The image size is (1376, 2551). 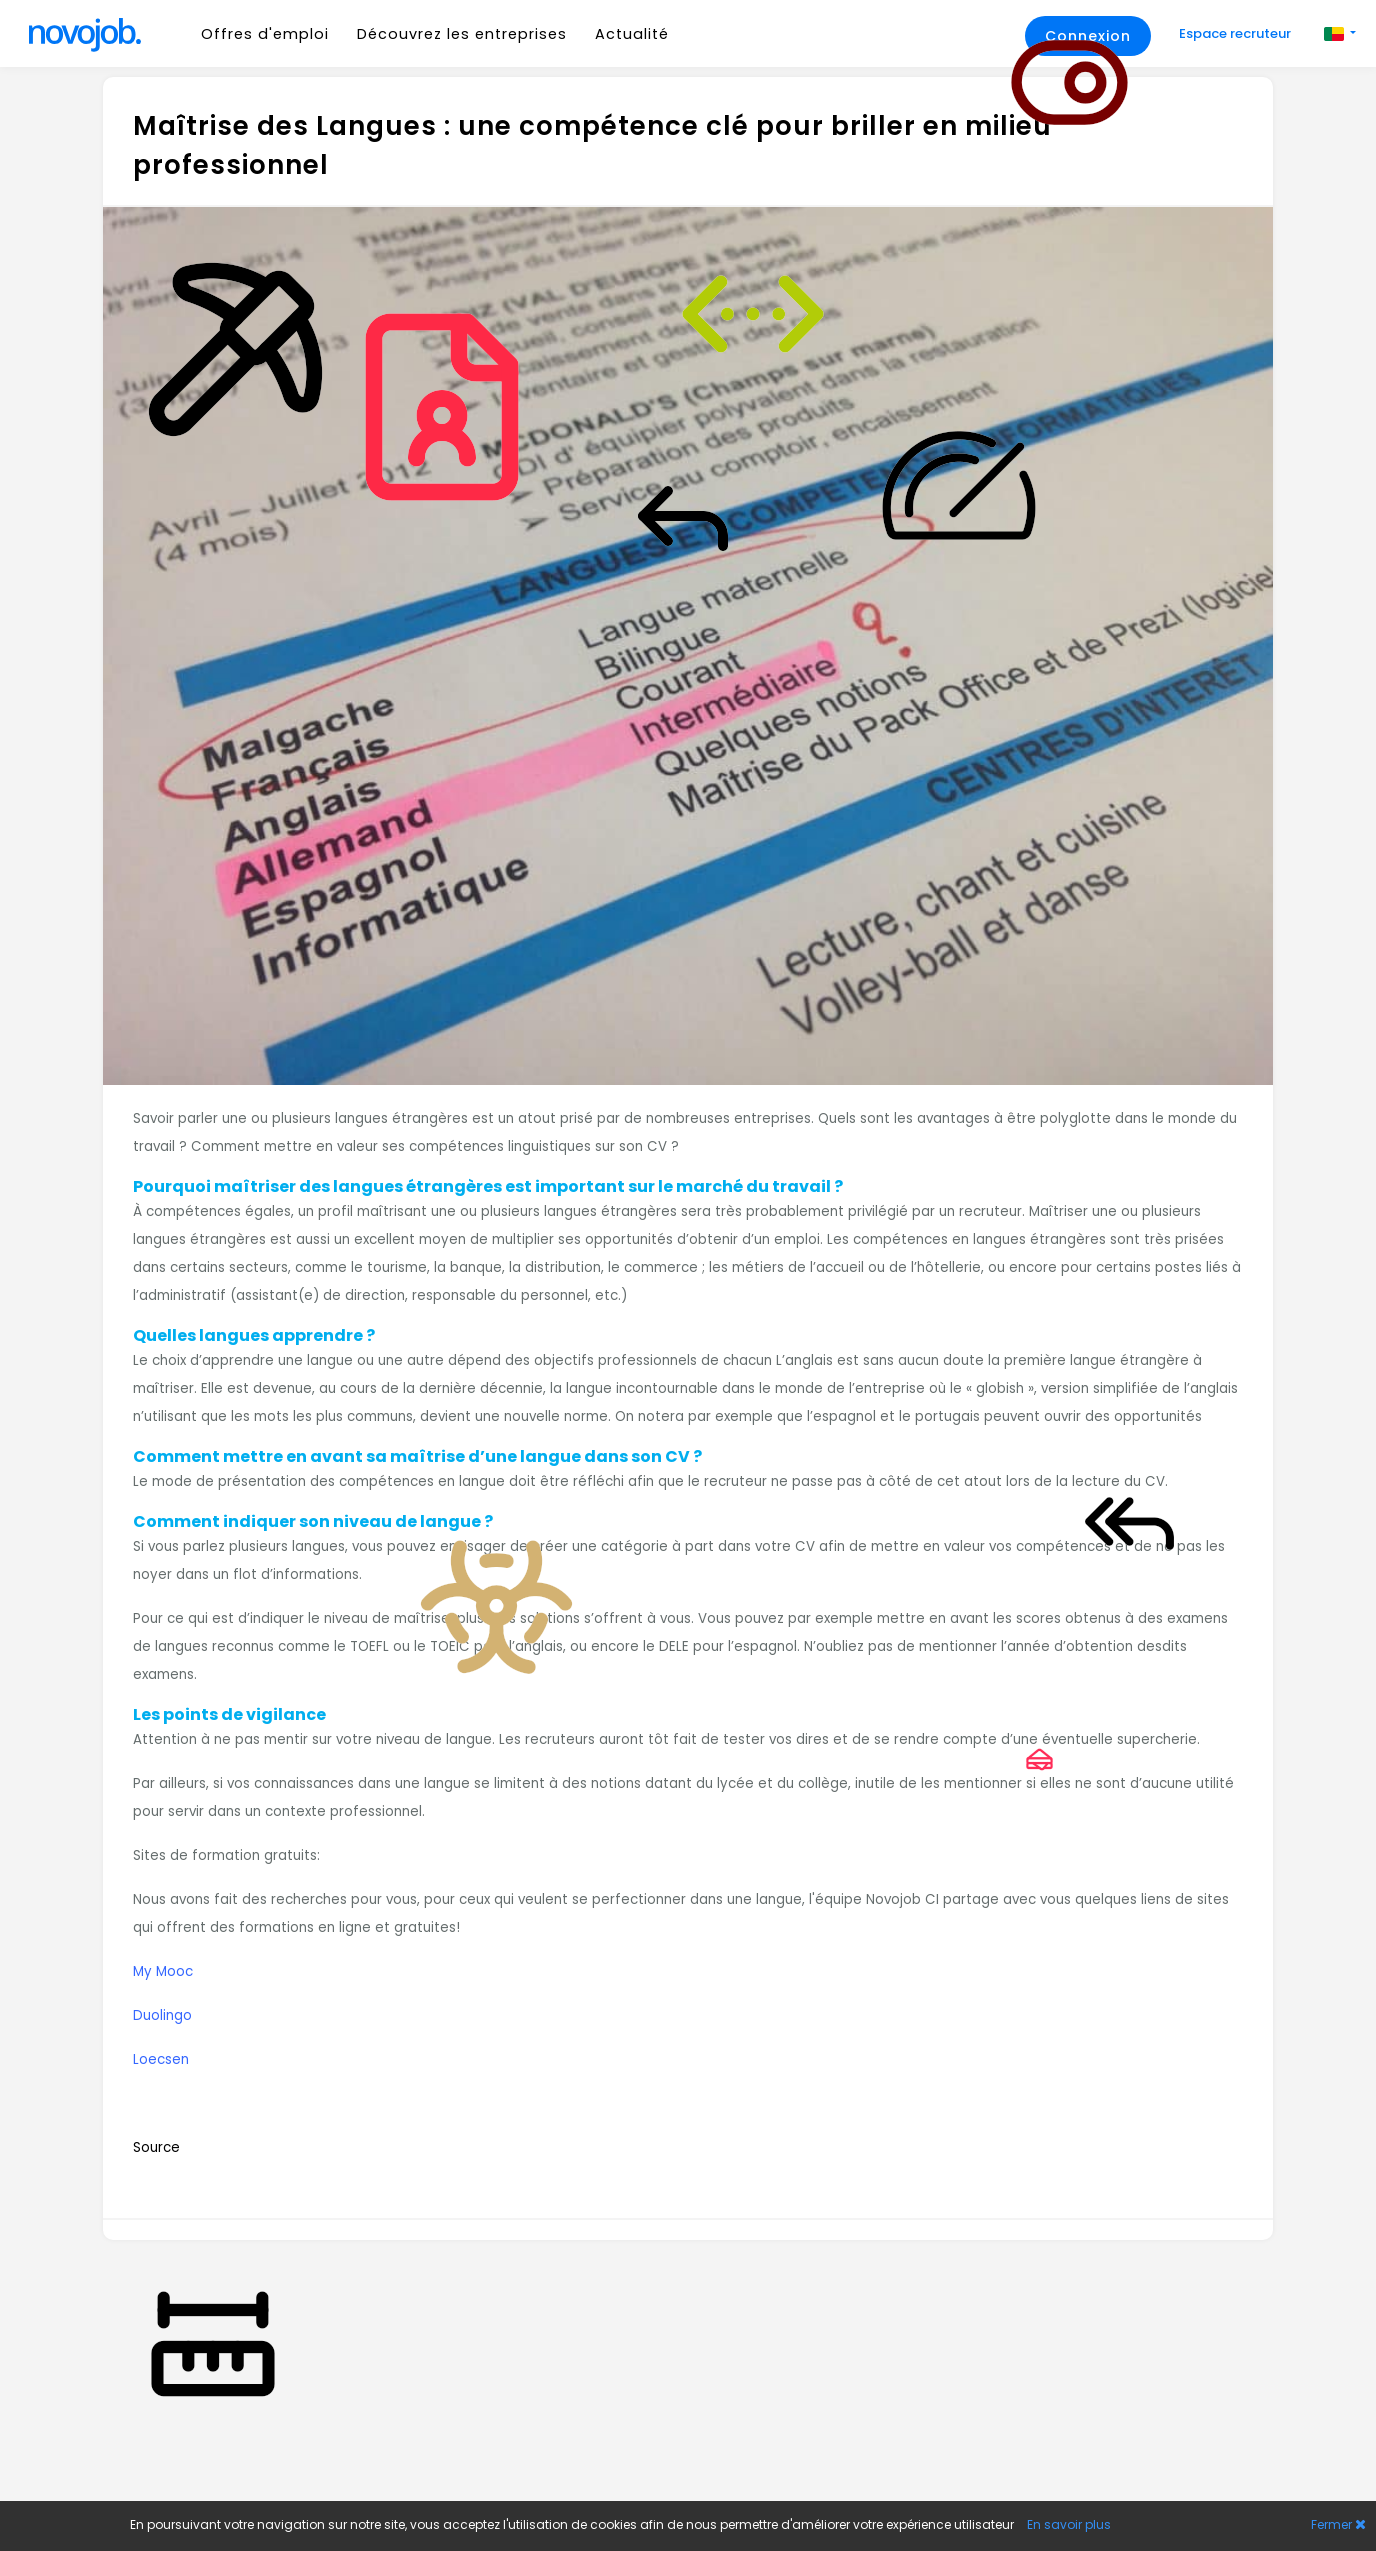 What do you see at coordinates (235, 349) in the screenshot?
I see `mining or resource gathering tool` at bounding box center [235, 349].